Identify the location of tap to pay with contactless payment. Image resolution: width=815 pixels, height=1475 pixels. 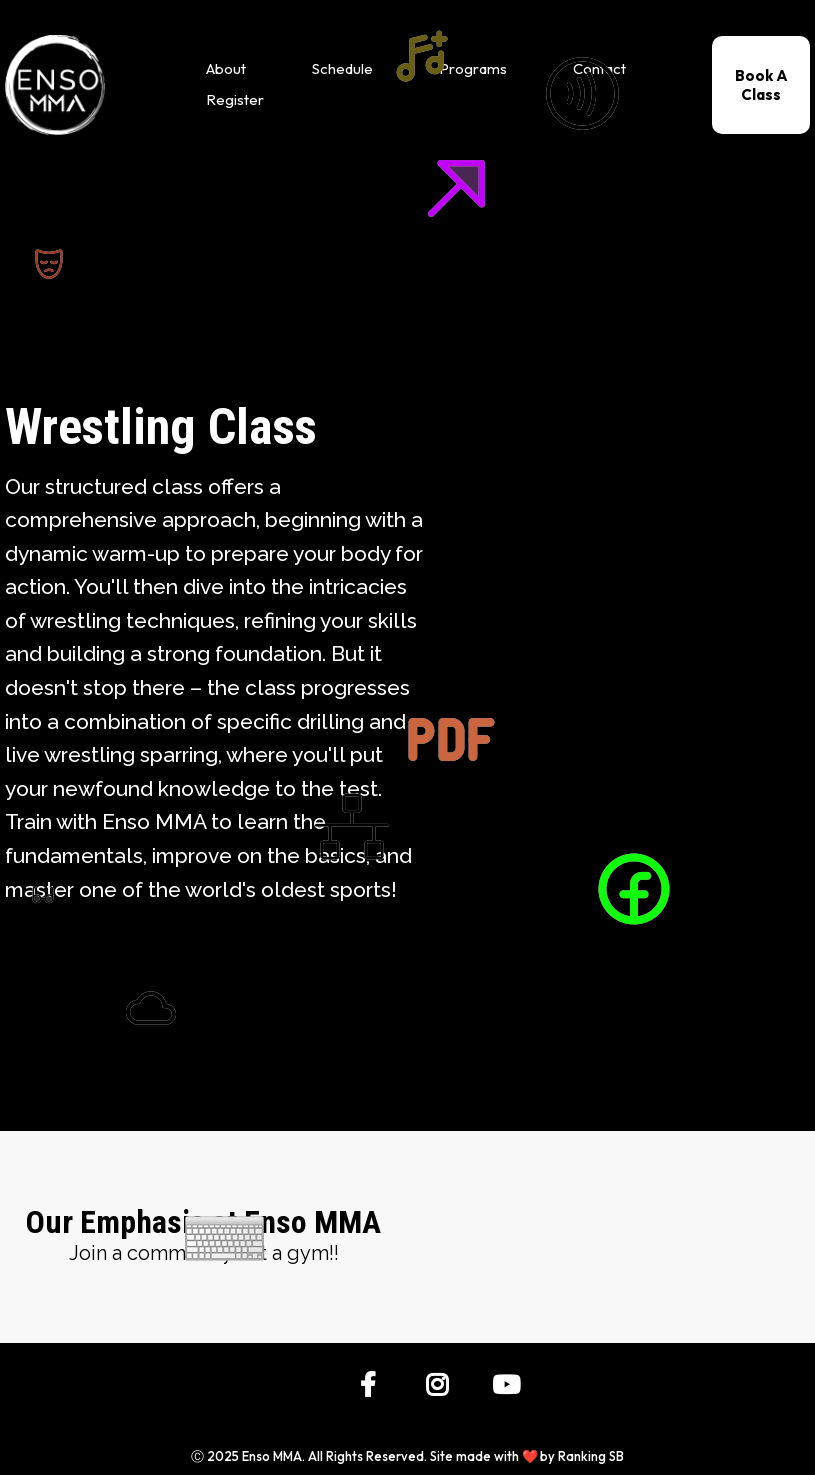
(582, 93).